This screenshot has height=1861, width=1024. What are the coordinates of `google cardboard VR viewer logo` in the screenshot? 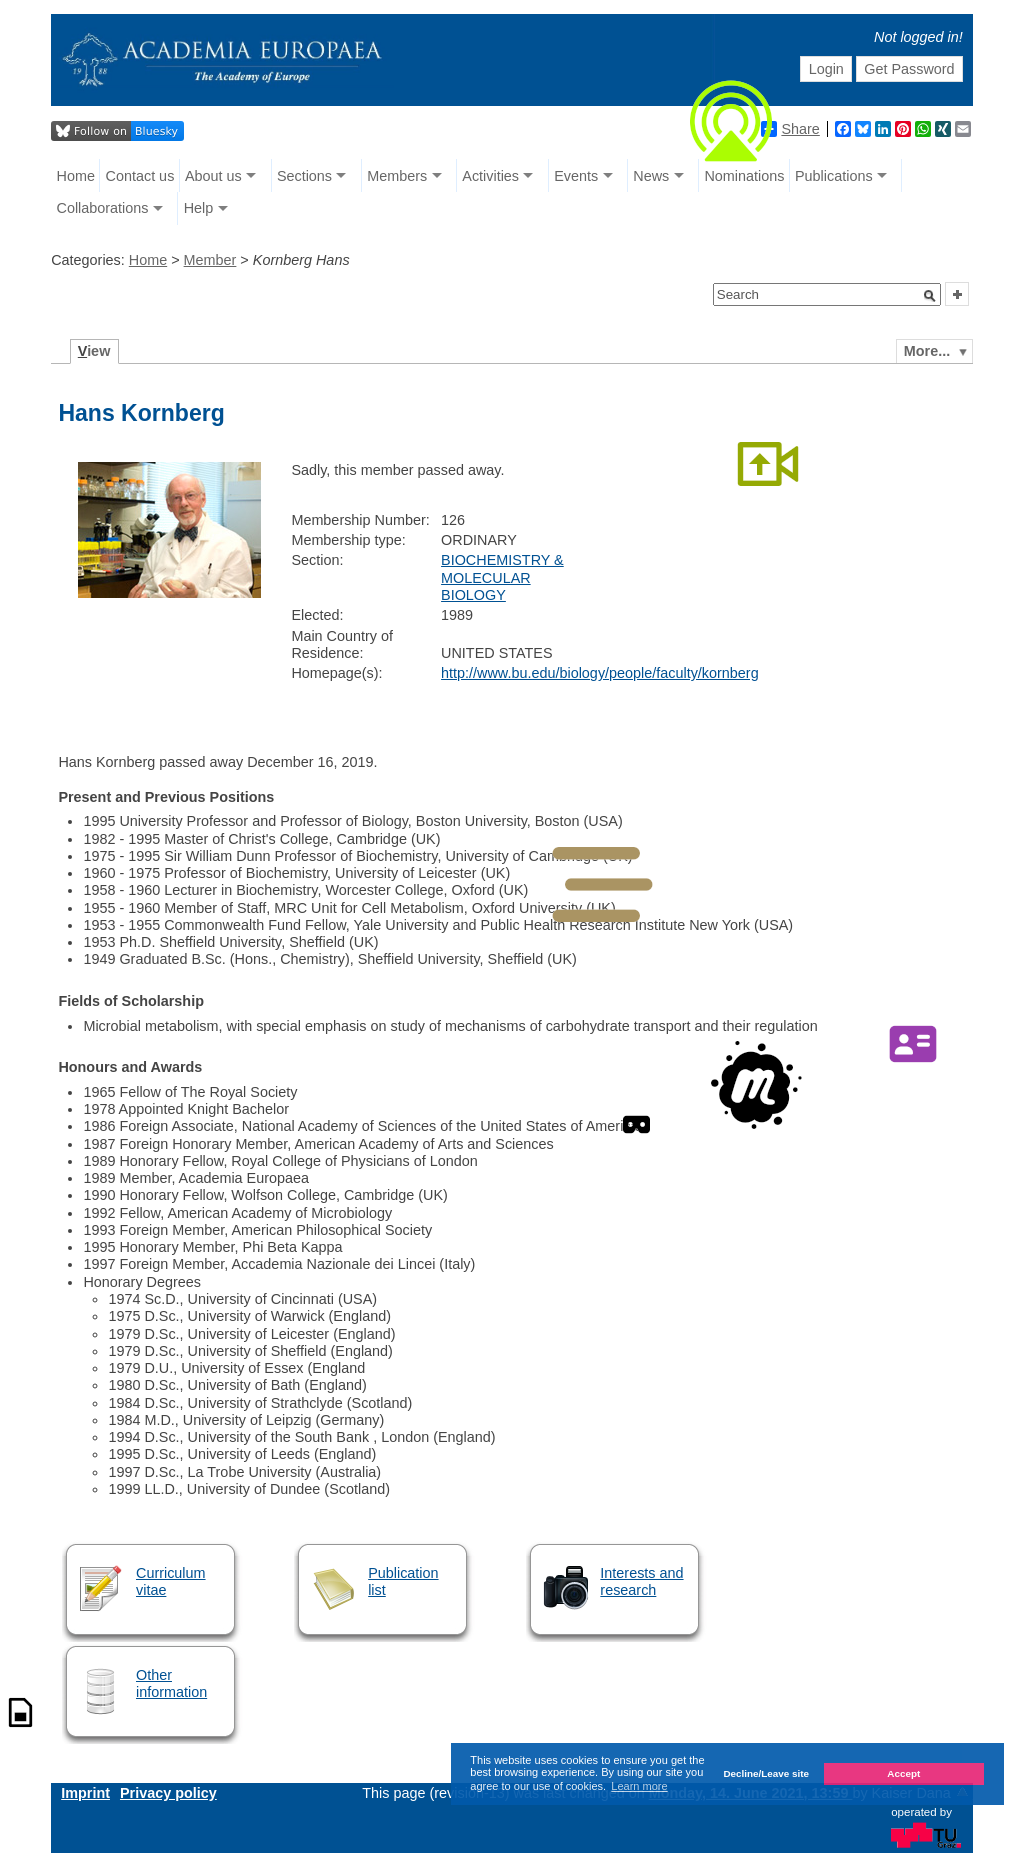 It's located at (636, 1124).